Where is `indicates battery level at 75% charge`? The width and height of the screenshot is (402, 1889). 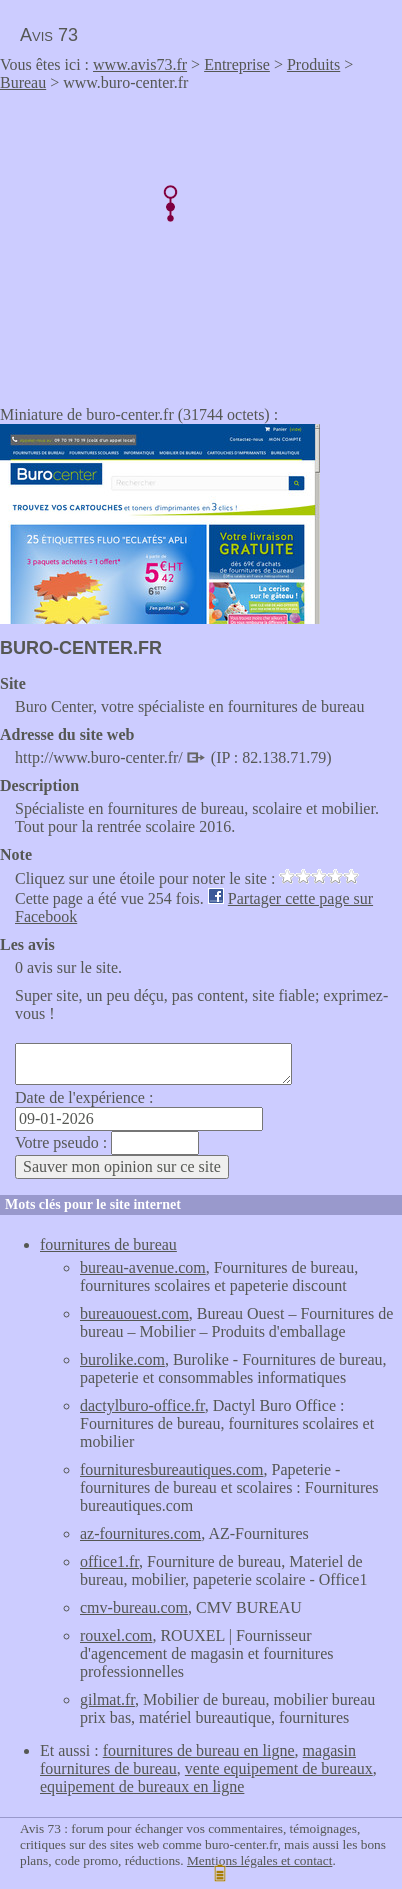
indicates battery level at 75% charge is located at coordinates (220, 1873).